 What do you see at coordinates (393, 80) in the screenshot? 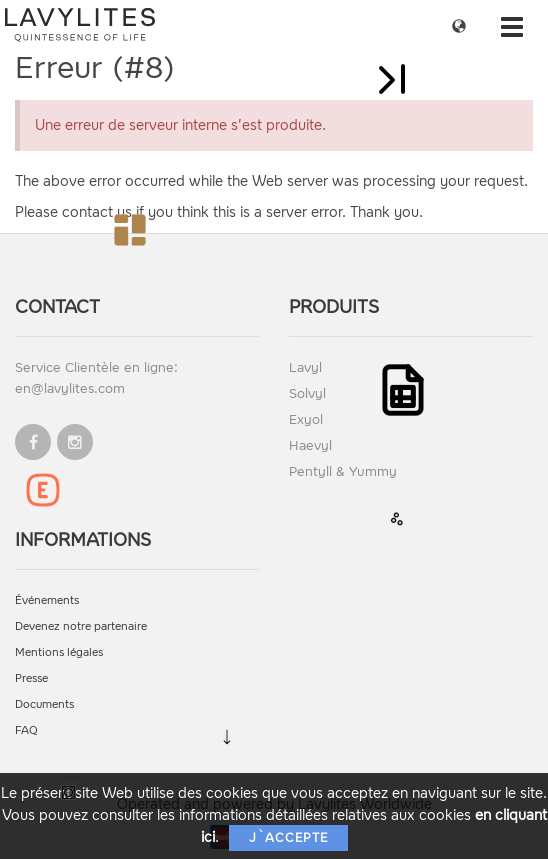
I see `skip to end of content` at bounding box center [393, 80].